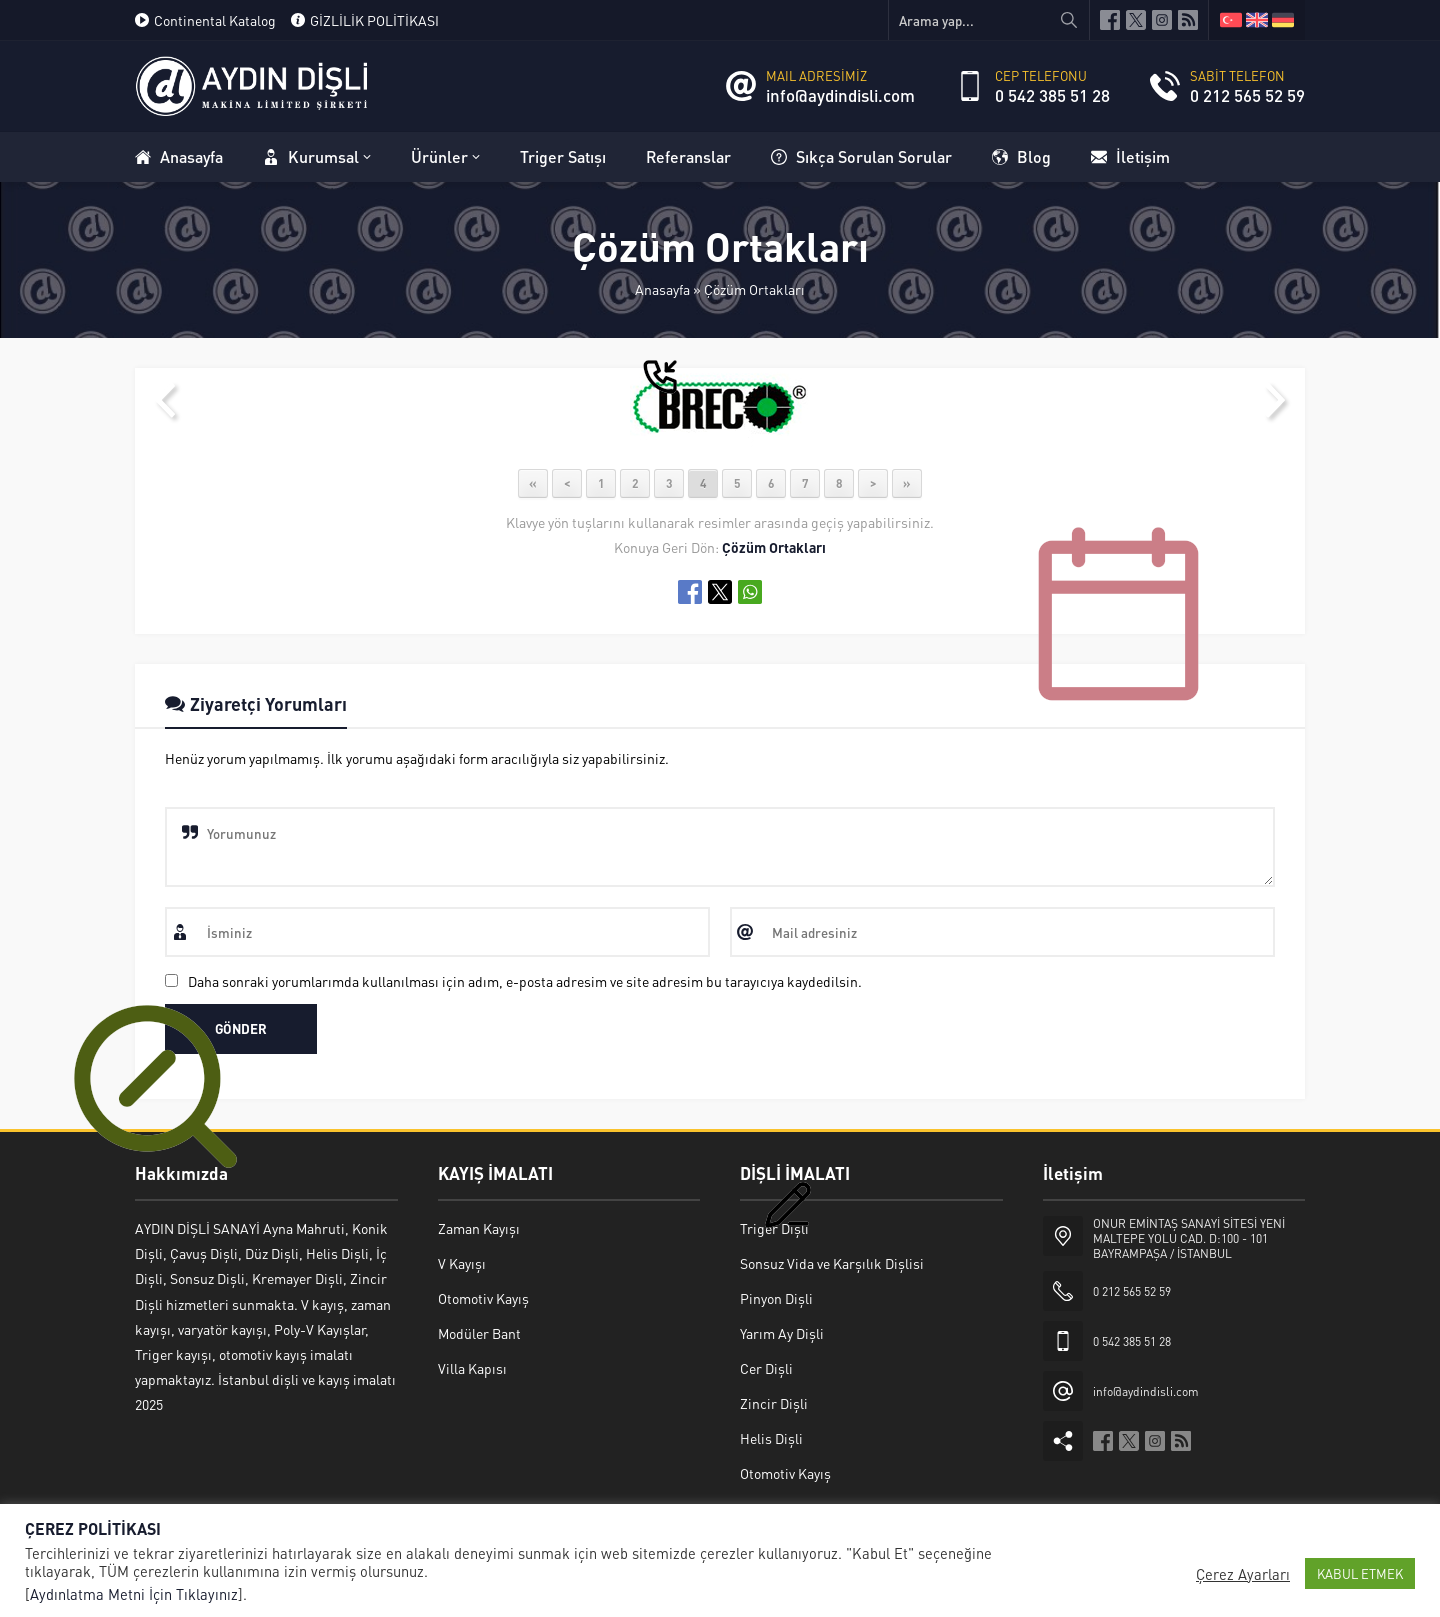 This screenshot has width=1440, height=1617. Describe the element at coordinates (661, 376) in the screenshot. I see `incoming call notification` at that location.